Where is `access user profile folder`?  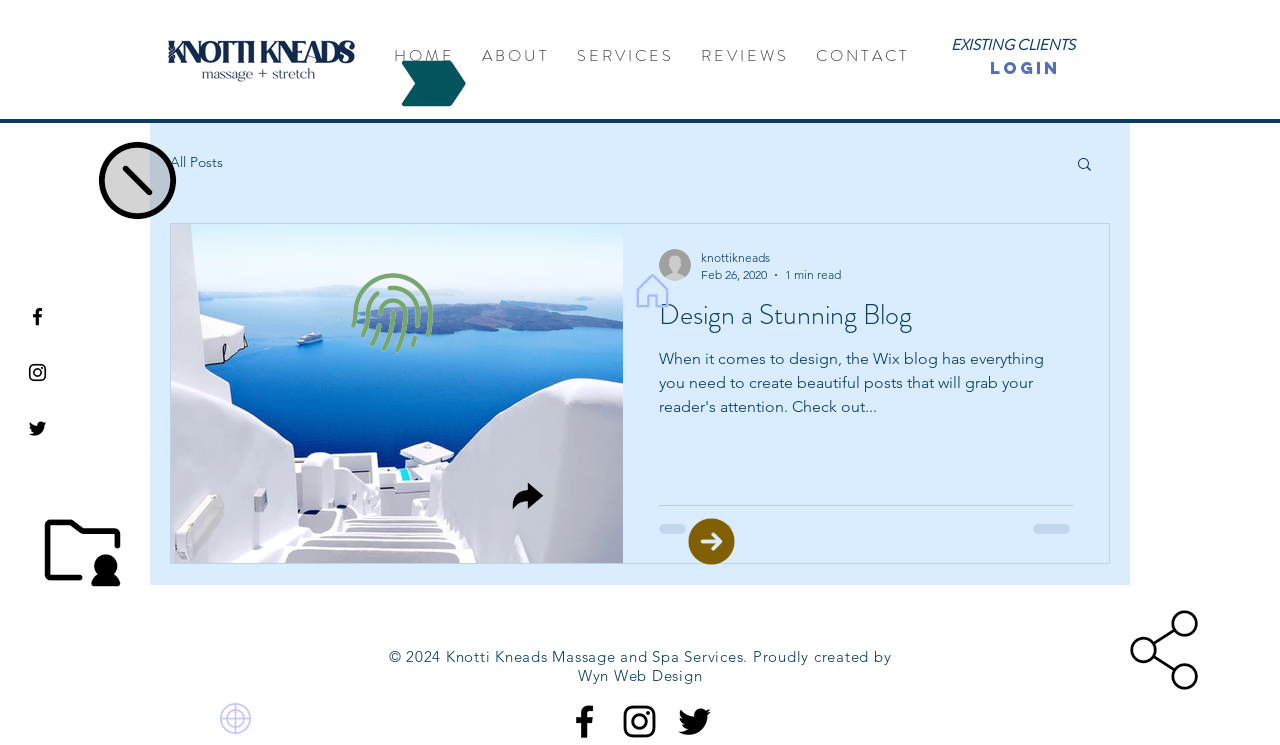 access user profile folder is located at coordinates (82, 548).